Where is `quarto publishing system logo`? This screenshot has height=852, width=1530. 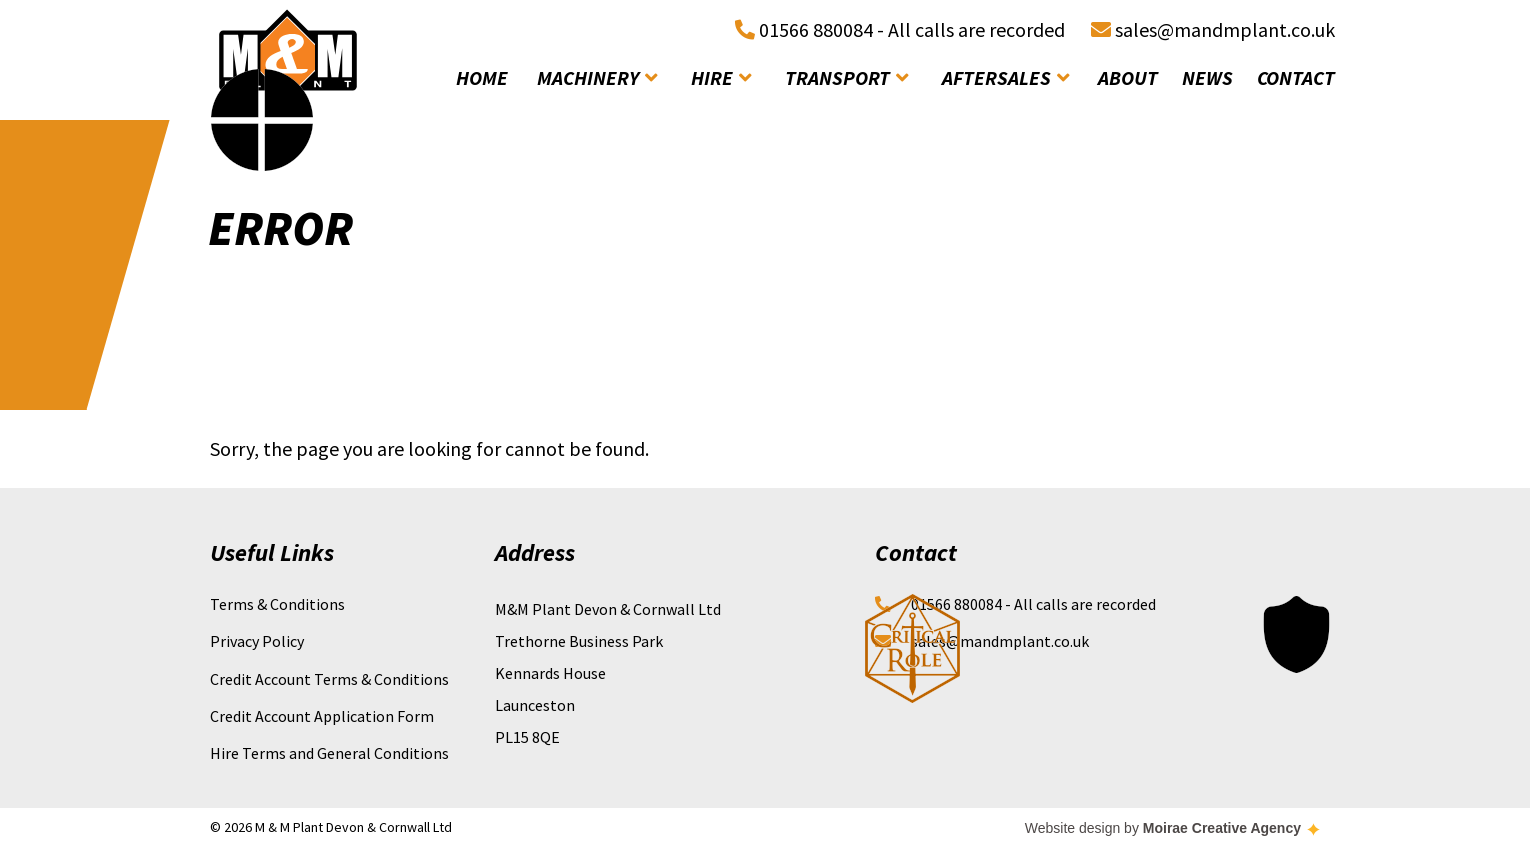
quarto publishing system logo is located at coordinates (262, 120).